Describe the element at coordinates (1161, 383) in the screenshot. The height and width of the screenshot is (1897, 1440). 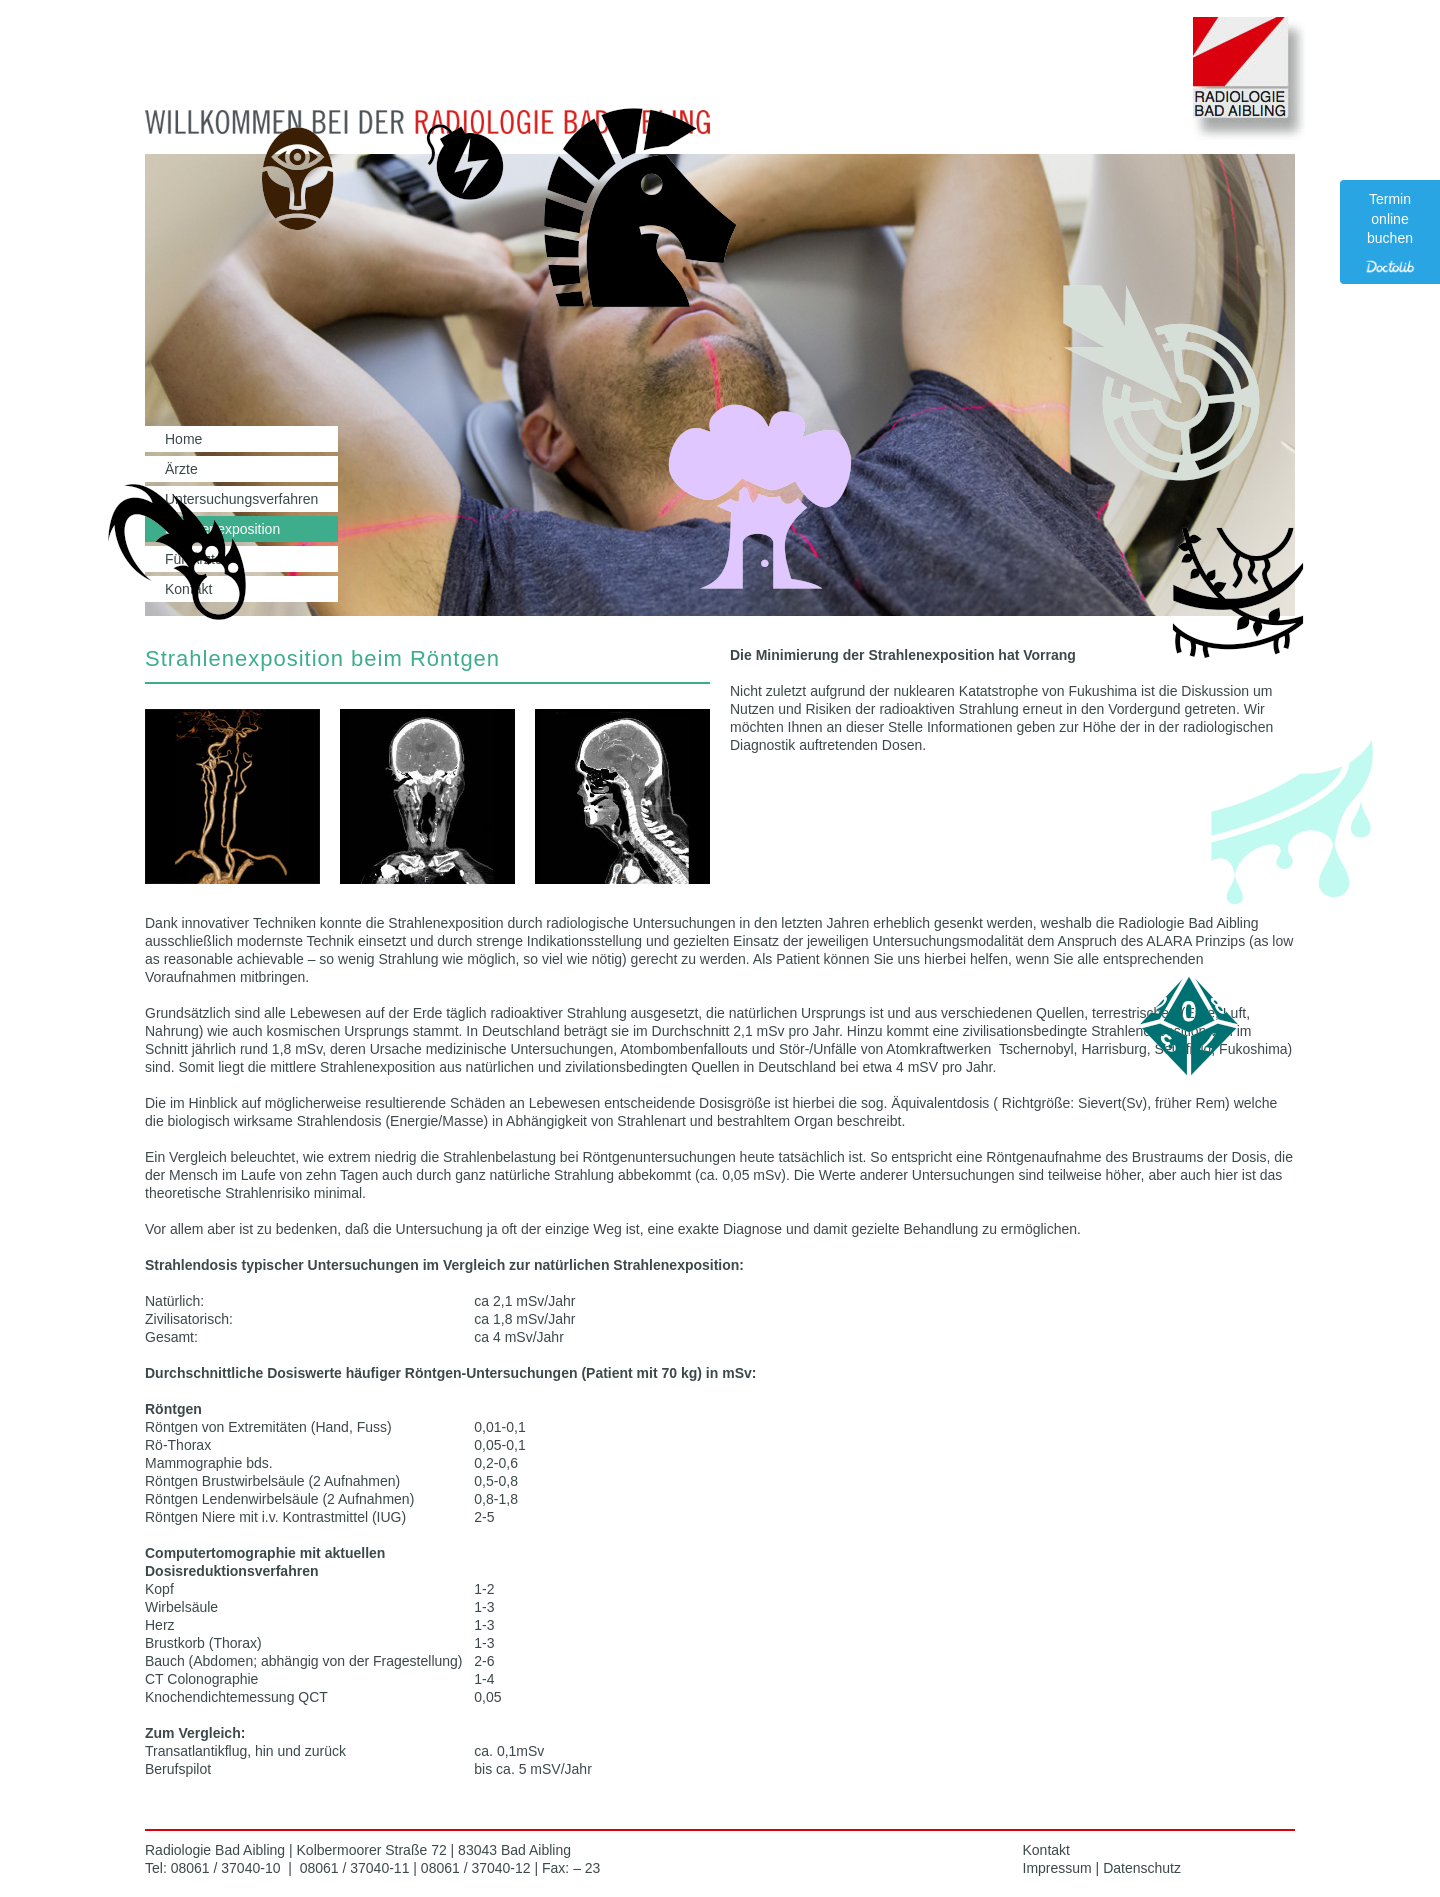
I see `aim or target an objective` at that location.